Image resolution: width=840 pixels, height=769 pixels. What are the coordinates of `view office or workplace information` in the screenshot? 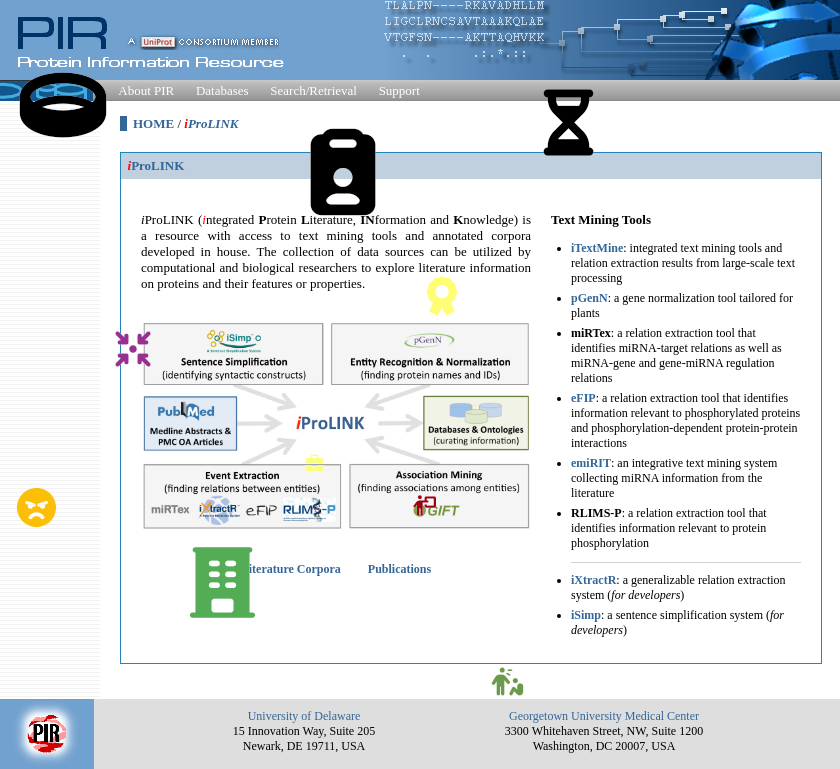 It's located at (222, 582).